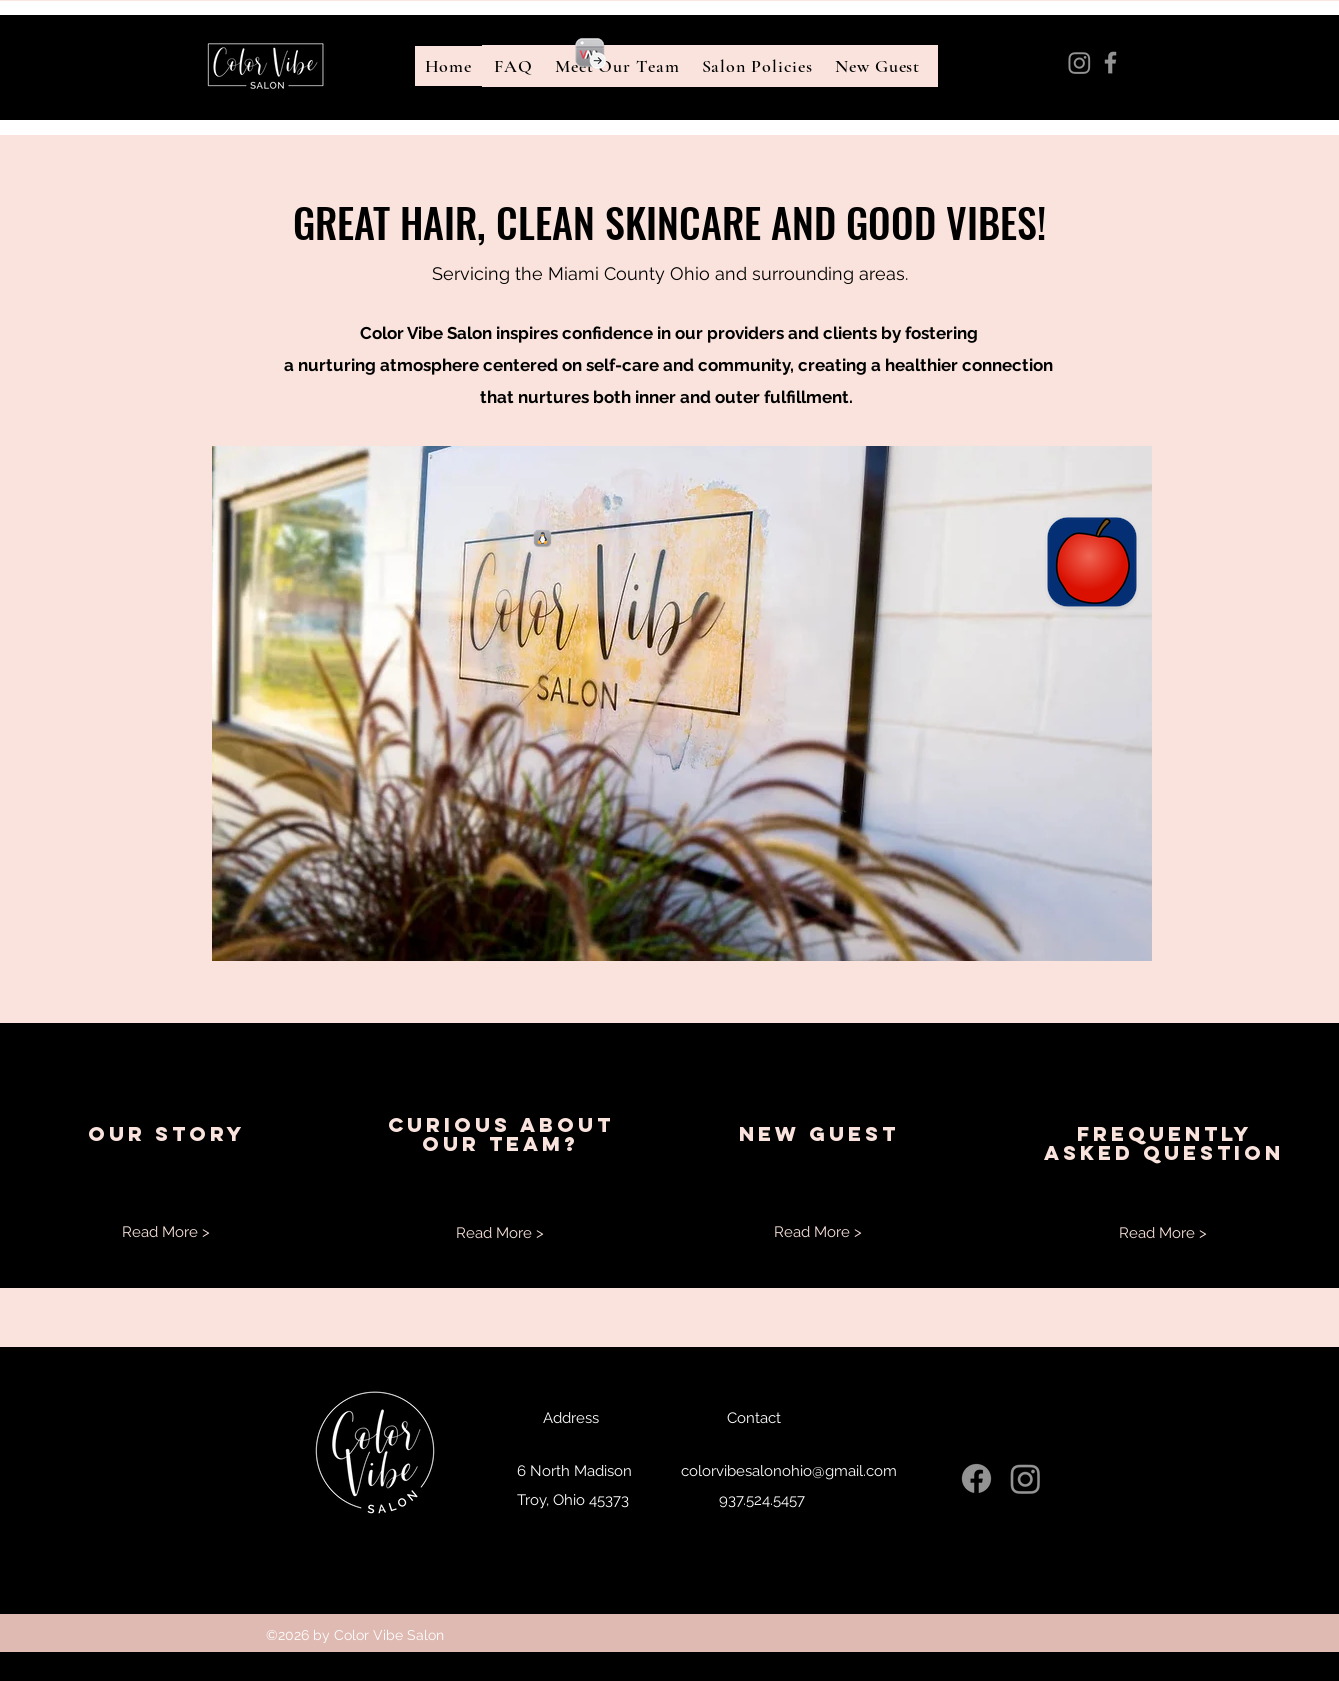 The width and height of the screenshot is (1339, 1681). I want to click on configure virtual machine migration settings, so click(590, 53).